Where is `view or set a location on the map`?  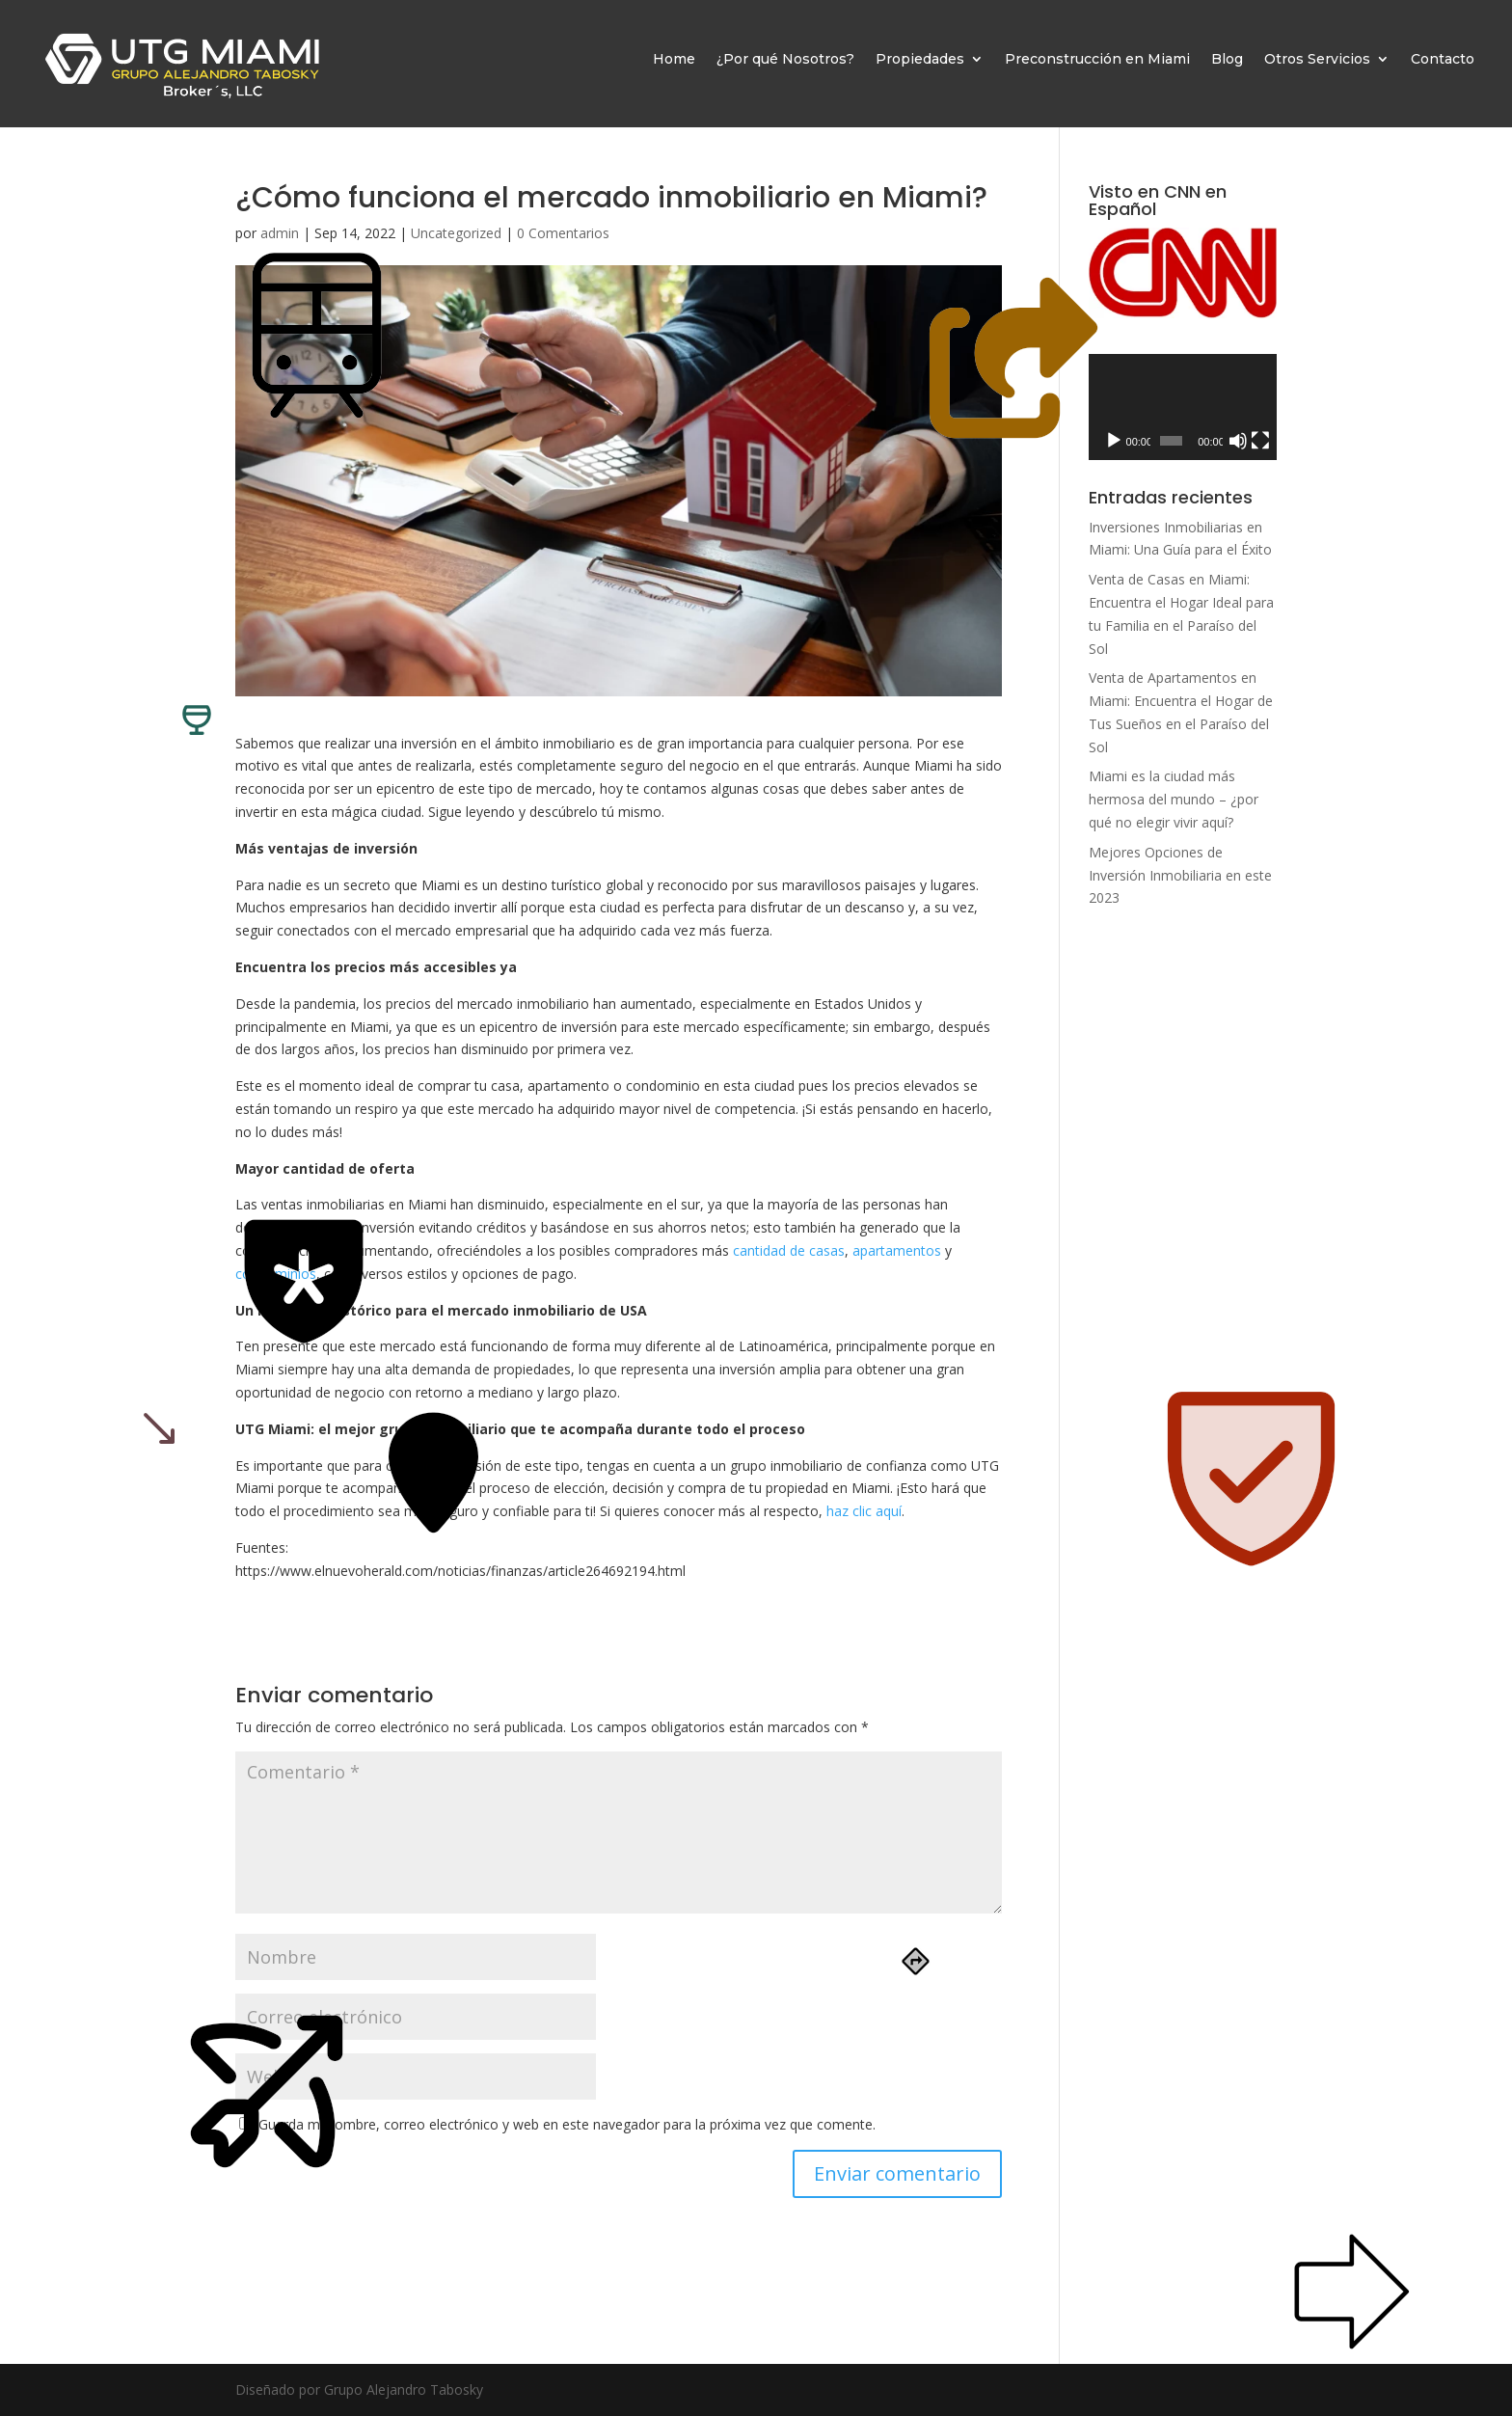
view or set a location on the map is located at coordinates (433, 1472).